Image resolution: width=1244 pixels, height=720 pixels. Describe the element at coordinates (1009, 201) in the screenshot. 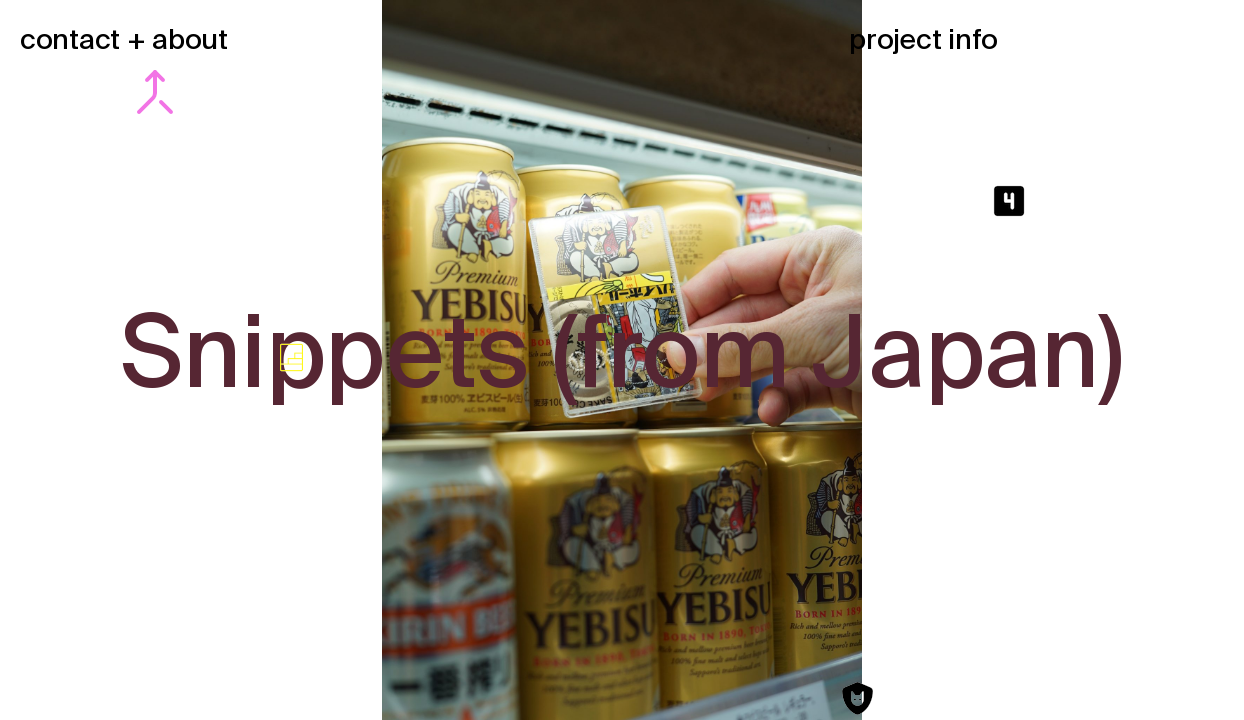

I see `select filter or preset number 4` at that location.